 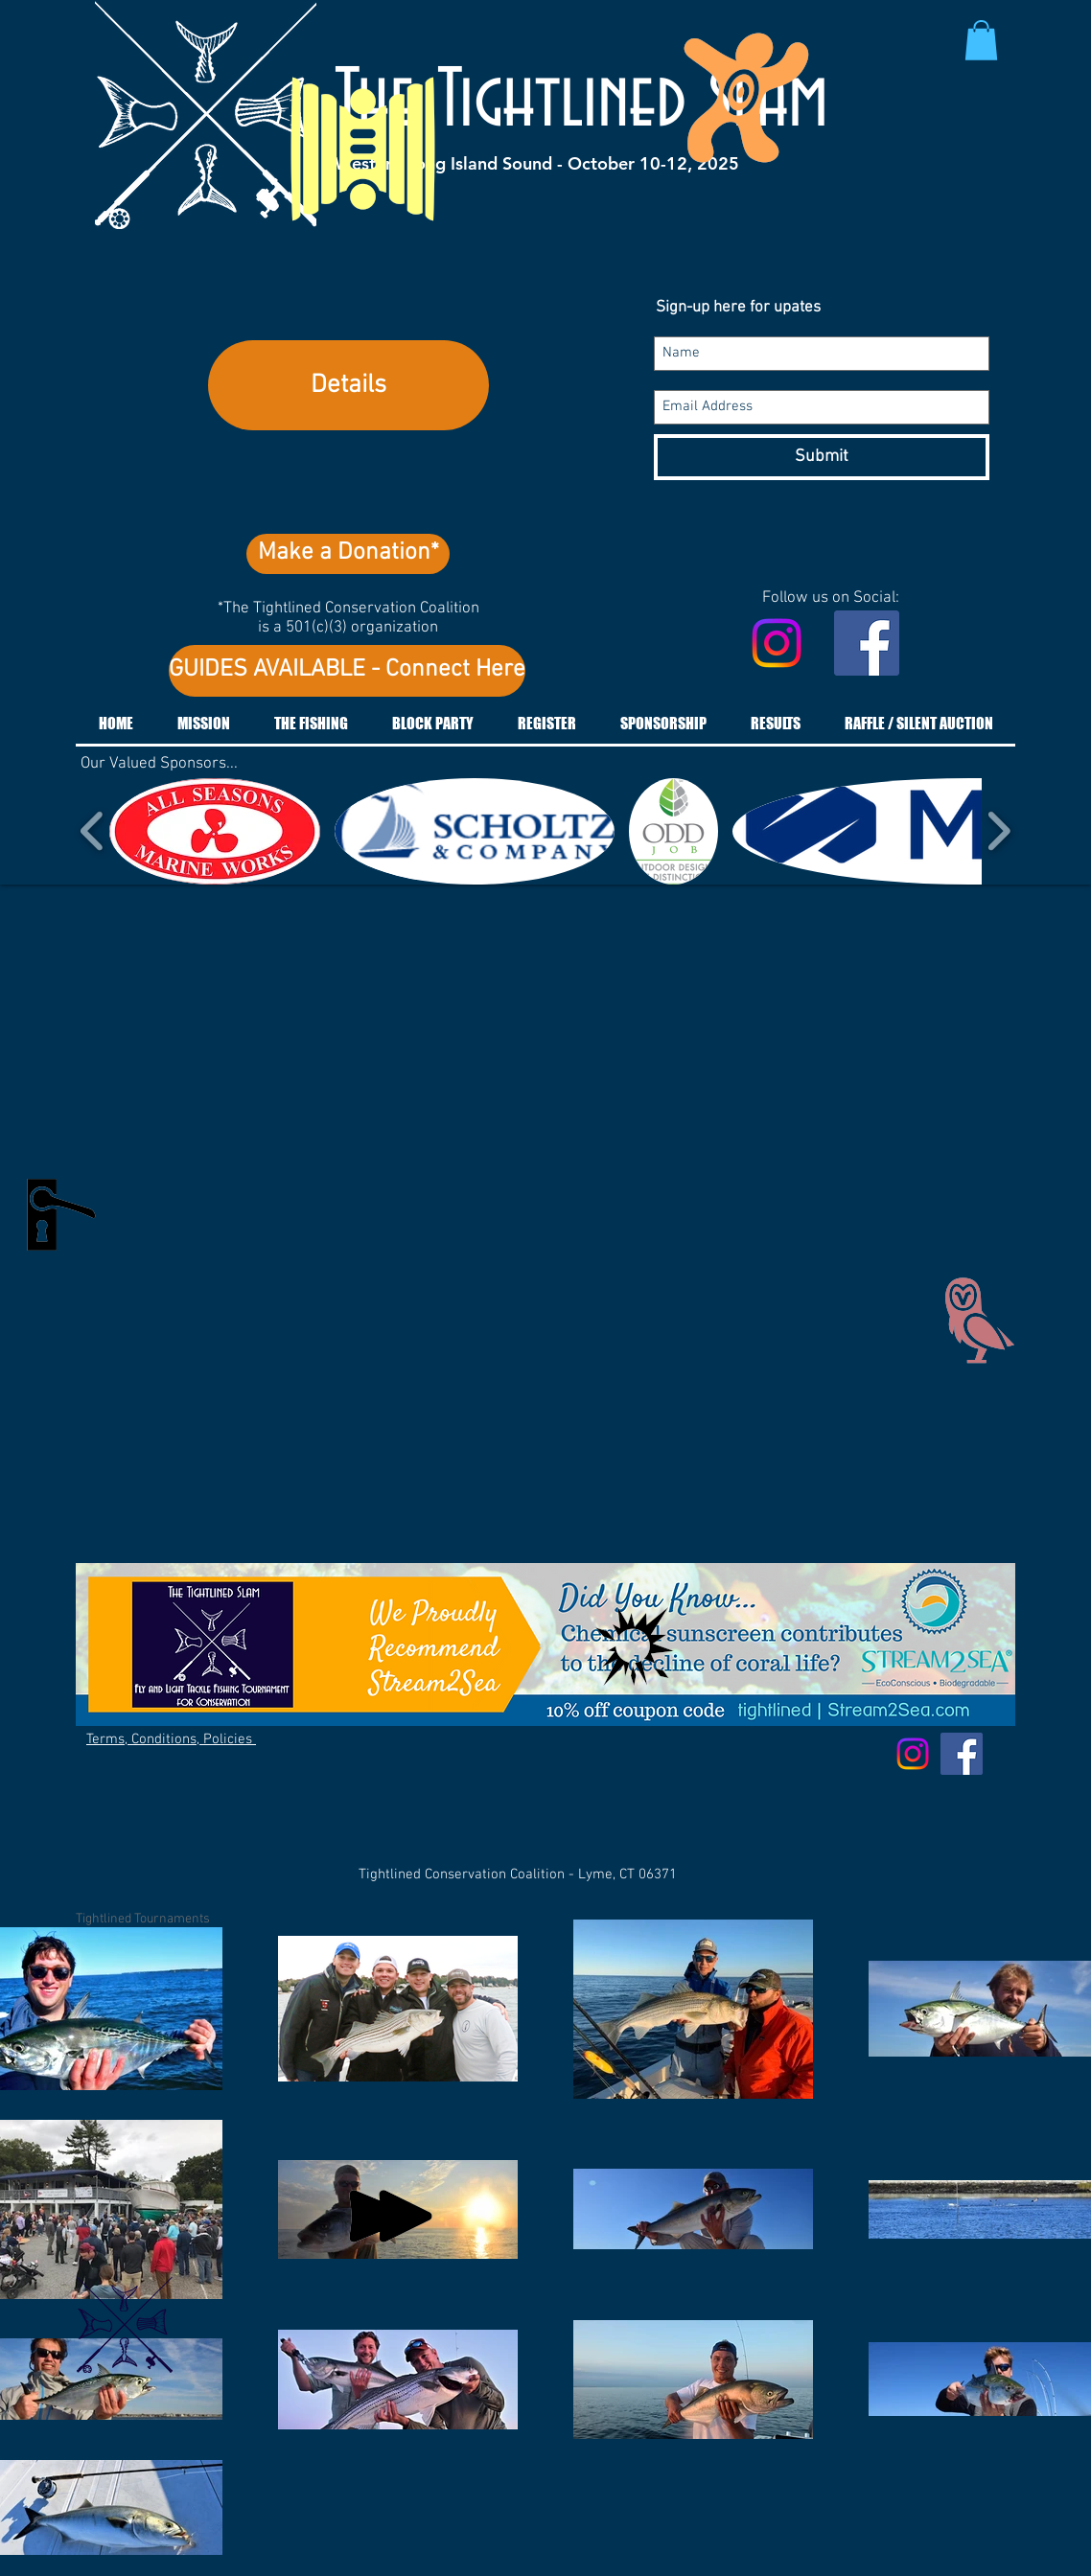 I want to click on select a practice target or training dummy, so click(x=745, y=98).